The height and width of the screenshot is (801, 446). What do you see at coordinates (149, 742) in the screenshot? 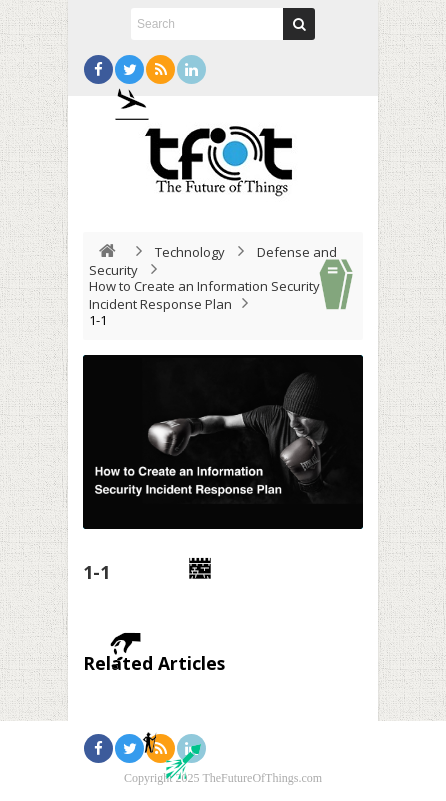
I see `select pikeman unit in strategy game` at bounding box center [149, 742].